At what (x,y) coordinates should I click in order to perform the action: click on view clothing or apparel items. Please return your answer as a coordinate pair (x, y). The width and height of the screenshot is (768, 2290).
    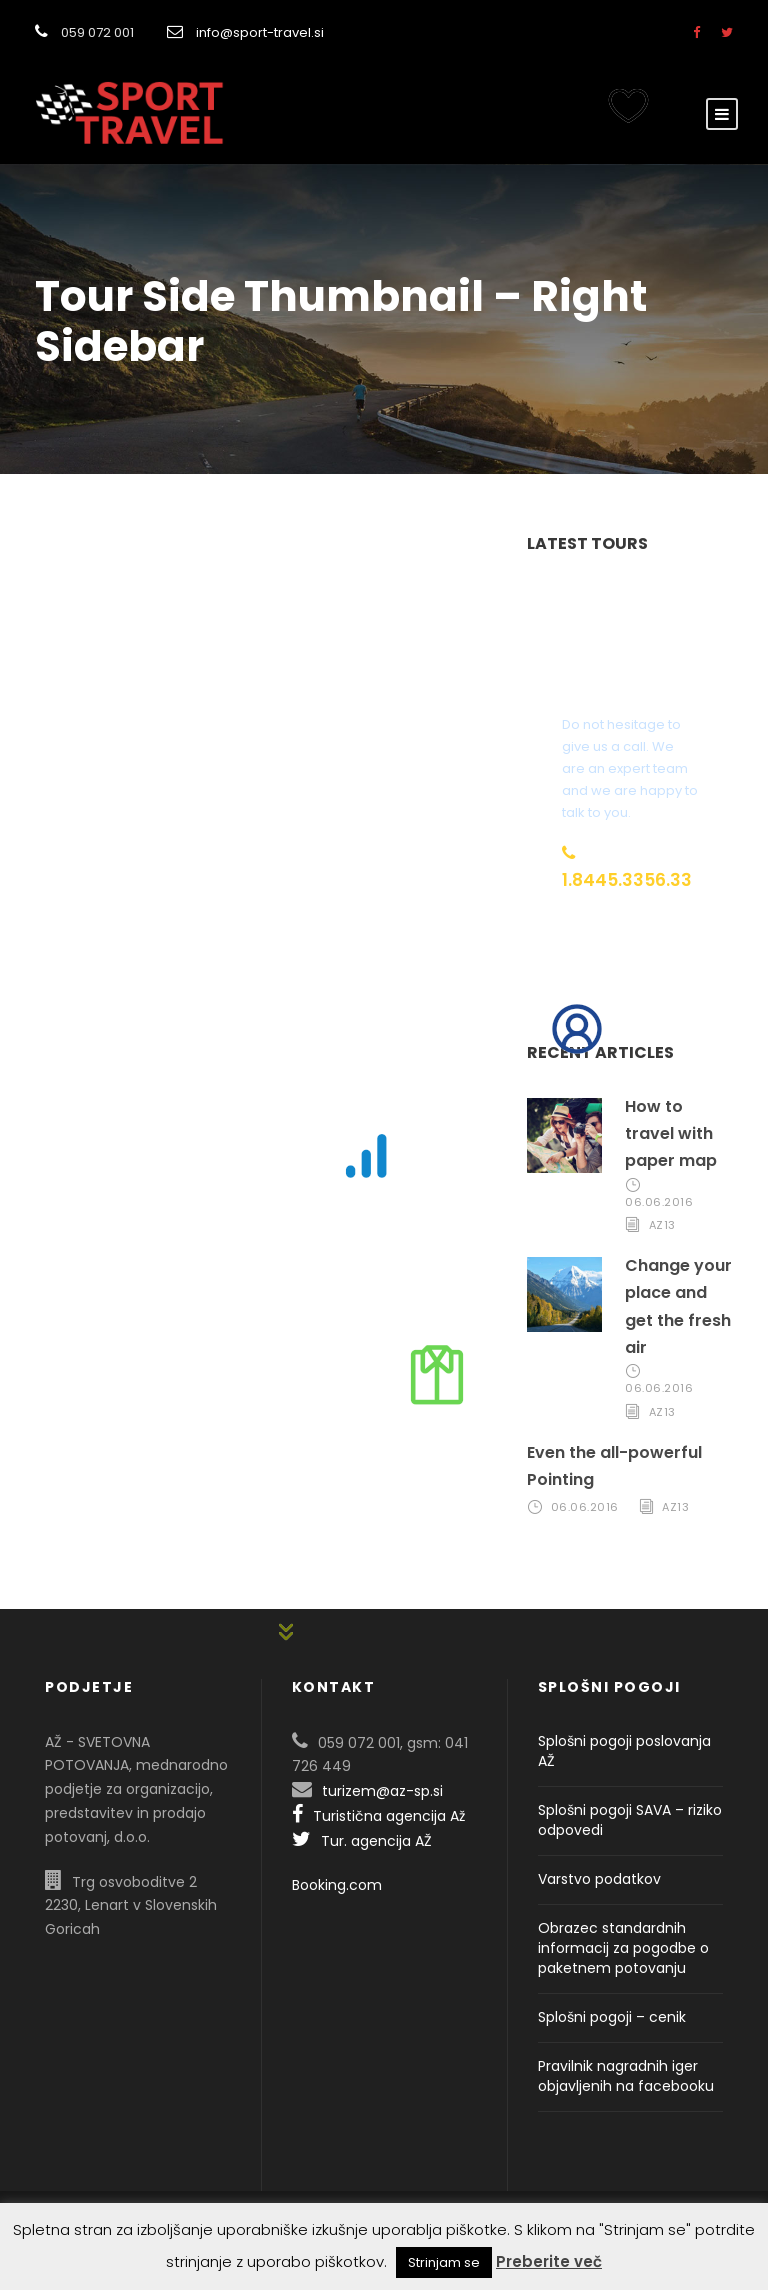
    Looking at the image, I should click on (437, 1376).